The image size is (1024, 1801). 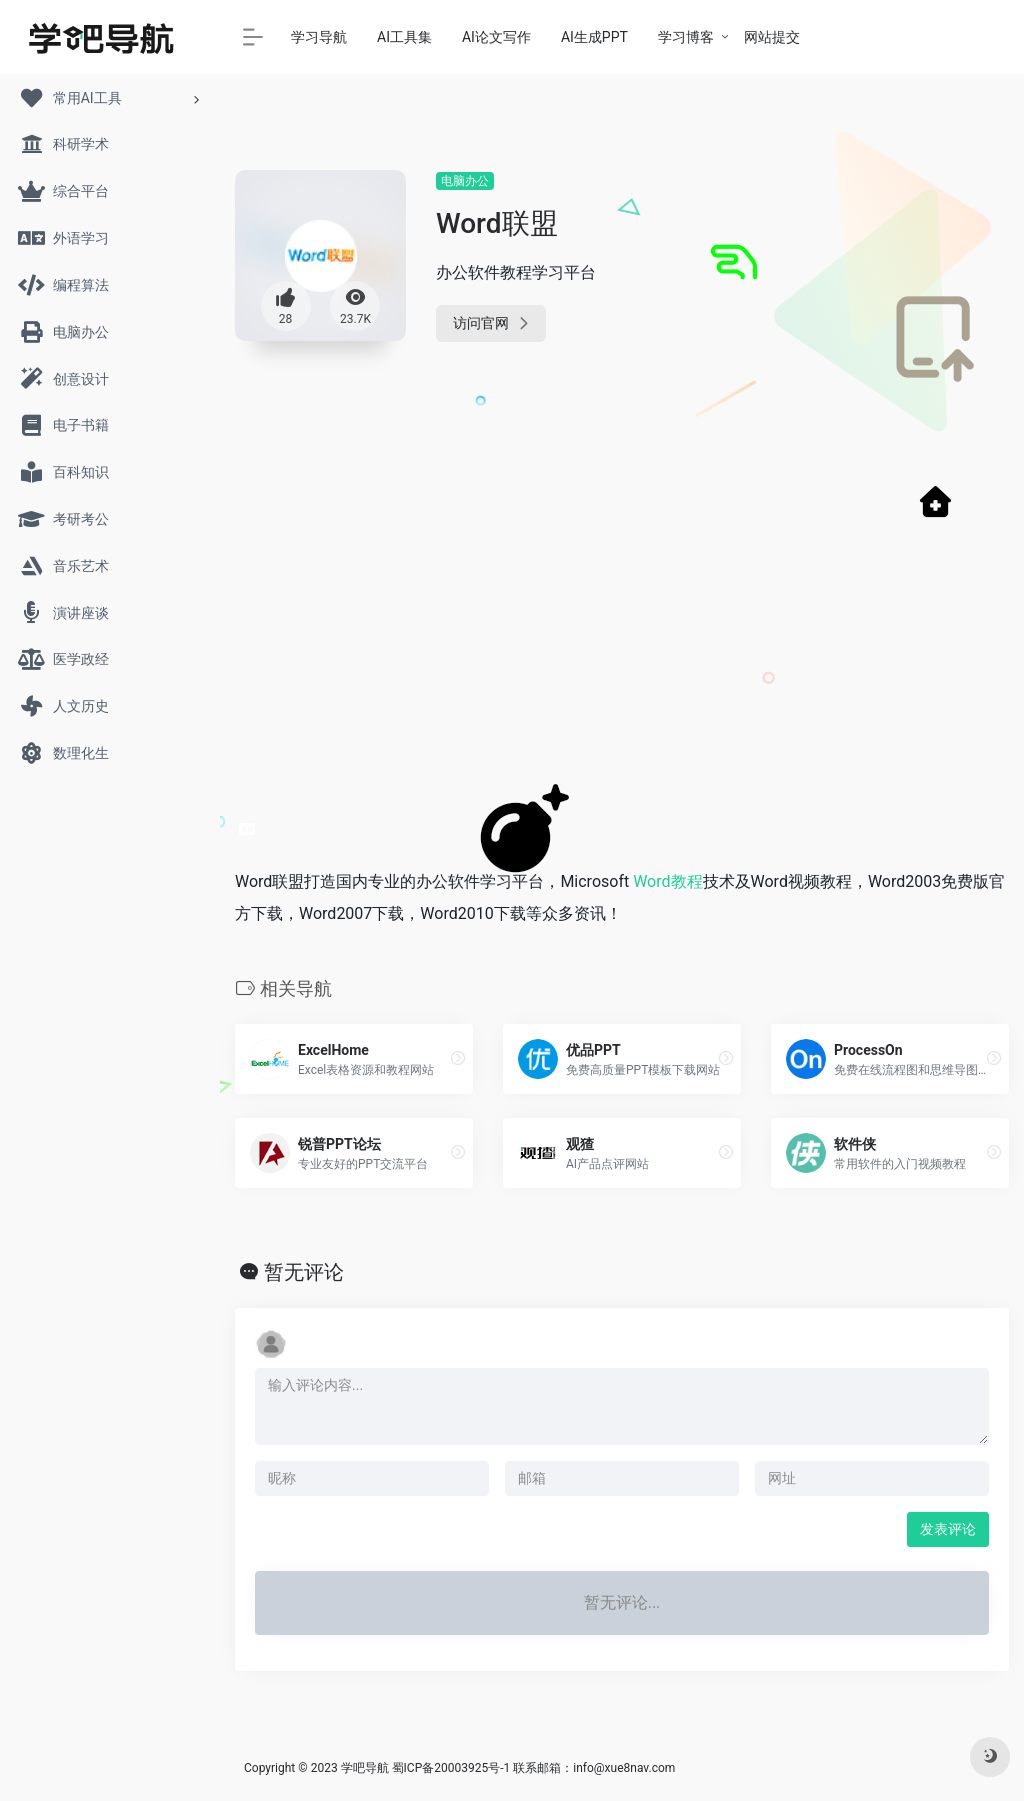 I want to click on access home healthcare services, so click(x=935, y=501).